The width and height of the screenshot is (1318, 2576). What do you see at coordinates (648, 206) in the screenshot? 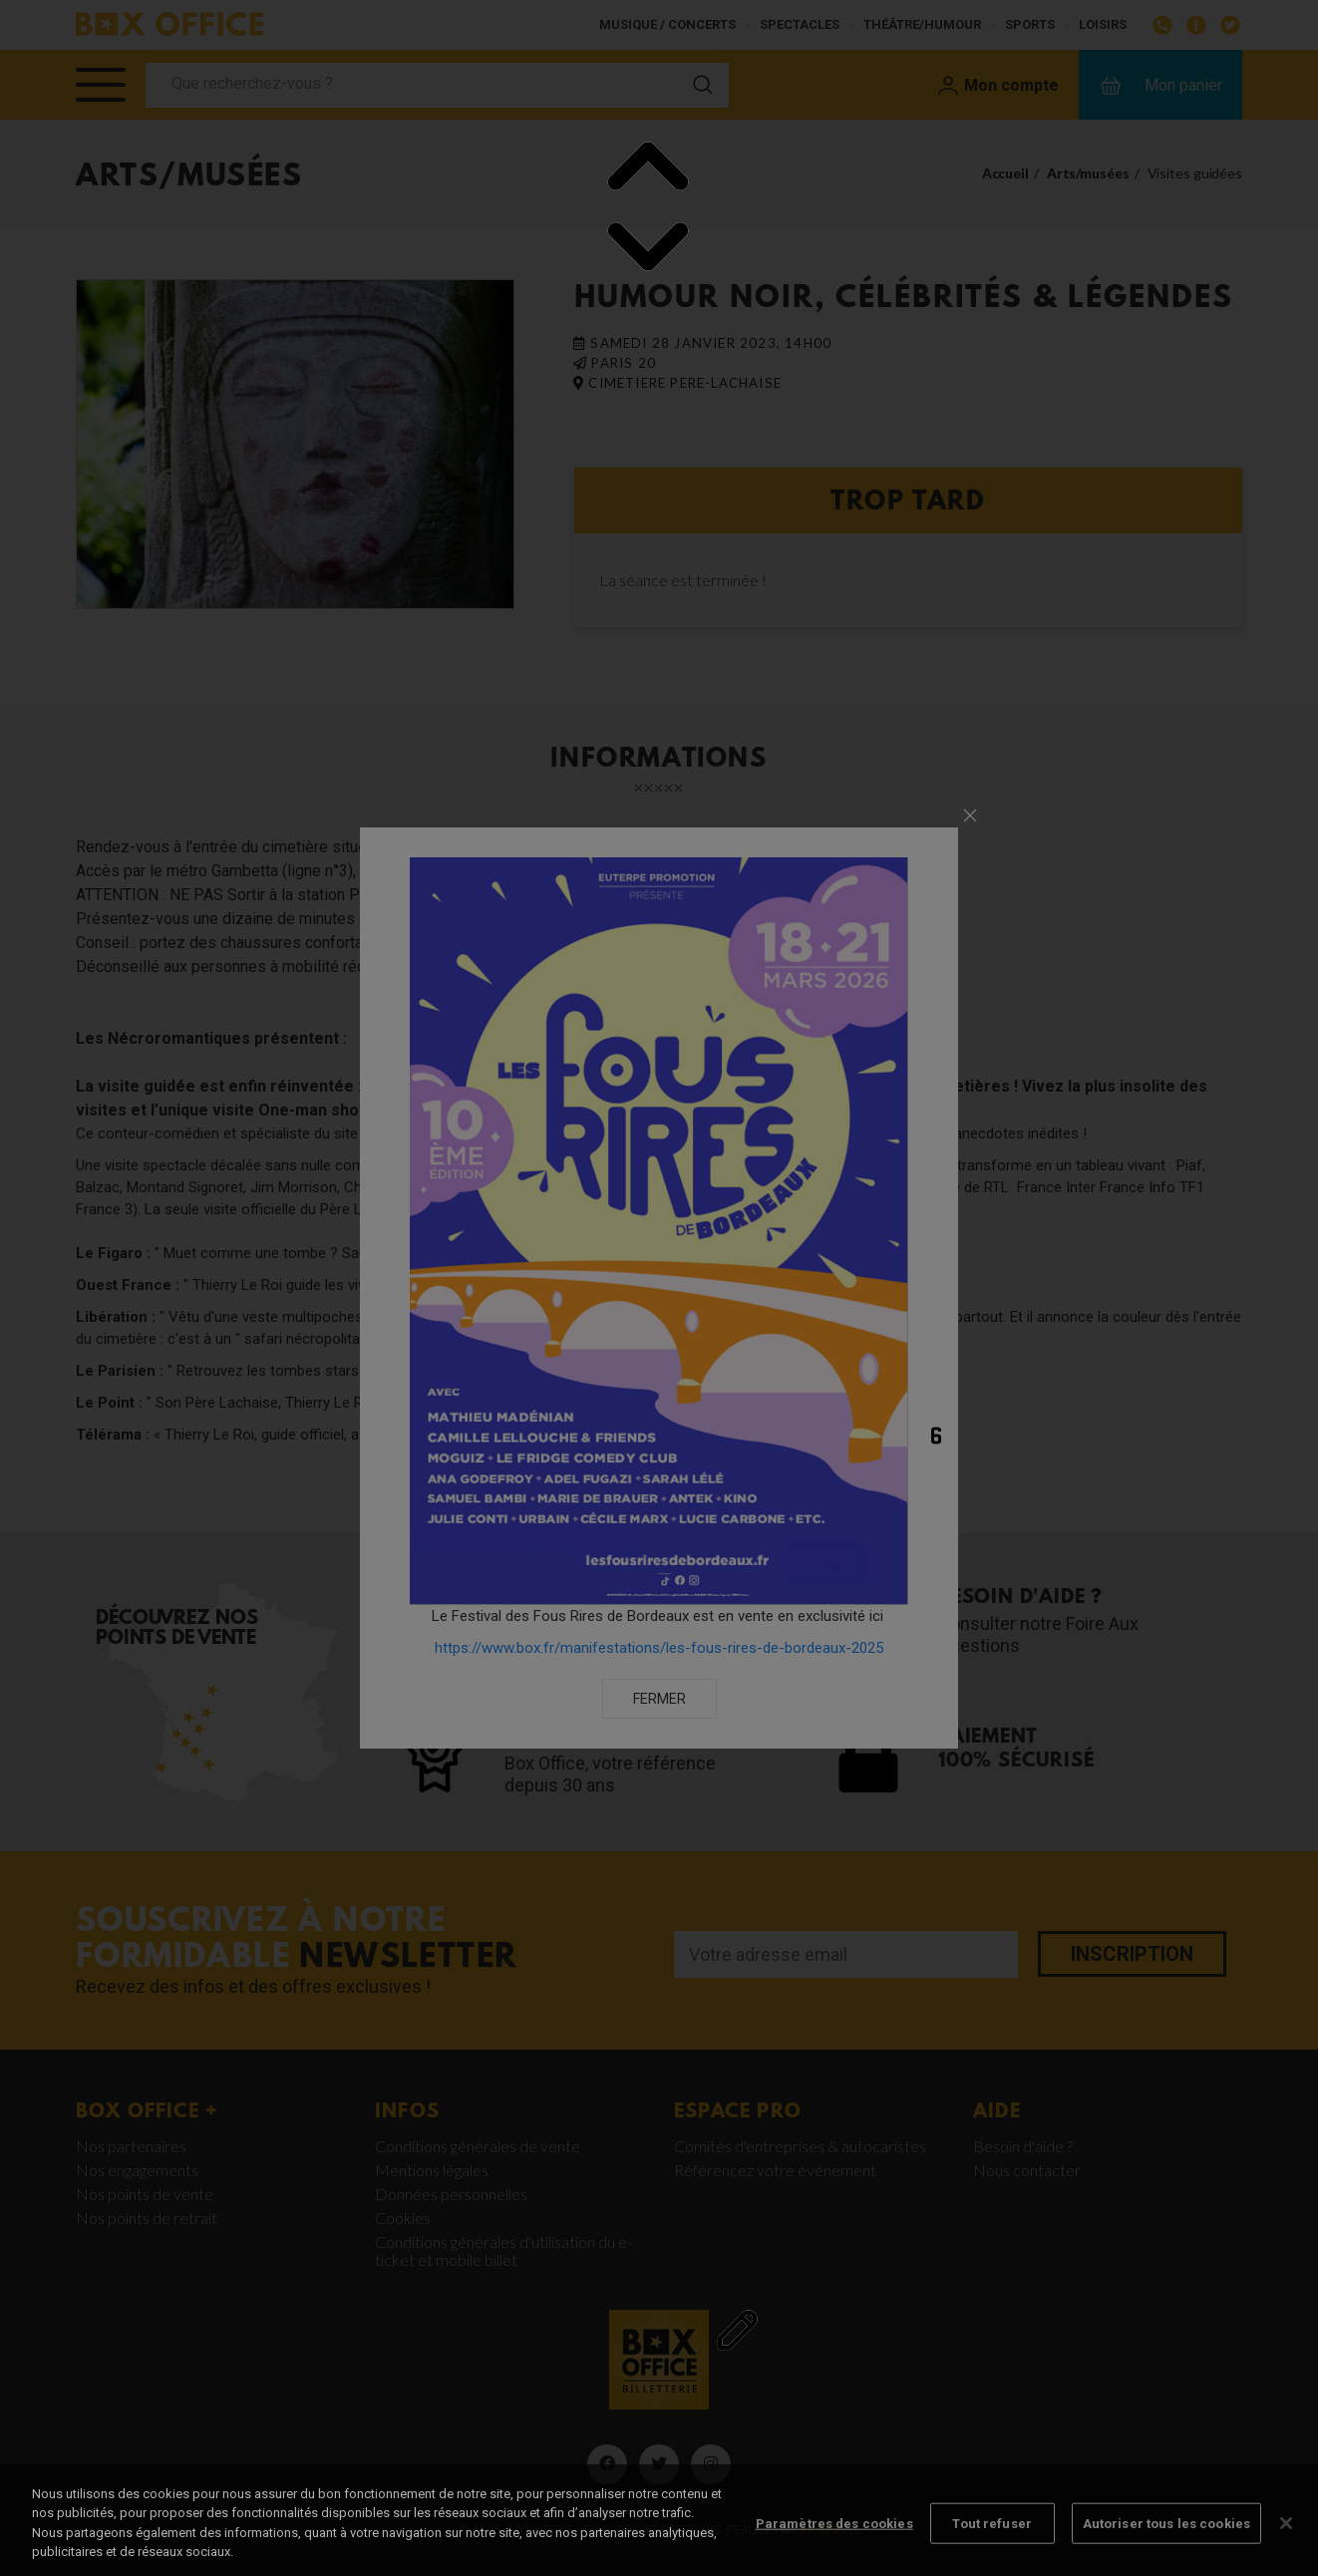
I see `expand or collapse a dropdown menu` at bounding box center [648, 206].